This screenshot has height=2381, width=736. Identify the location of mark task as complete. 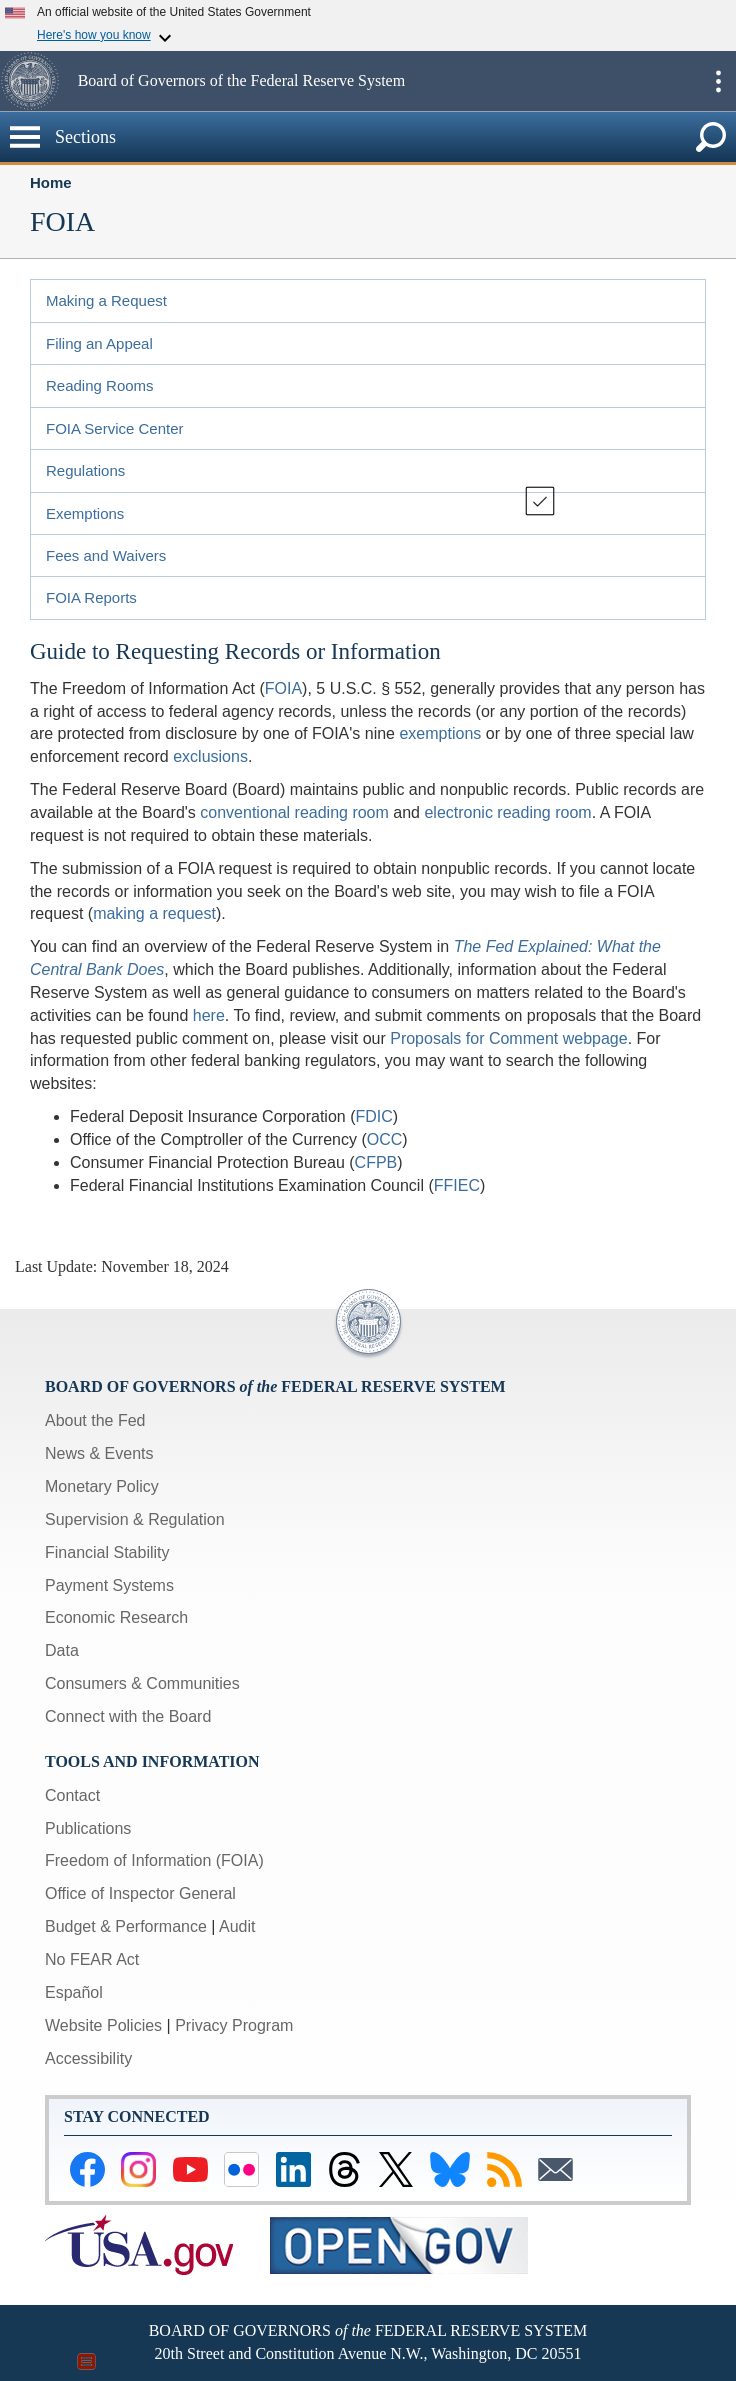
(540, 501).